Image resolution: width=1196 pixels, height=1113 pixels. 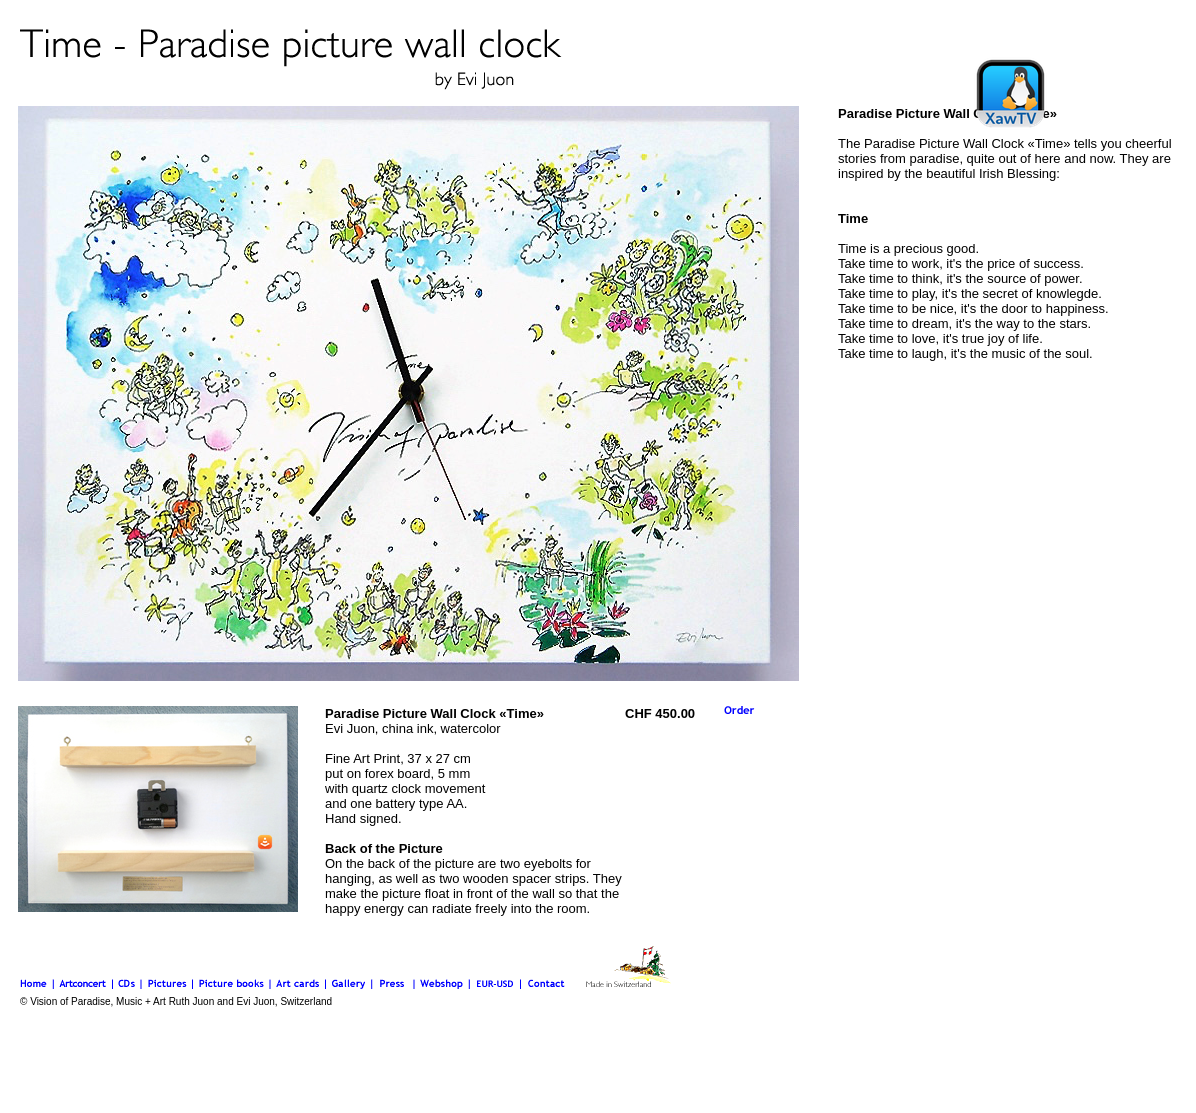 What do you see at coordinates (1010, 93) in the screenshot?
I see `launch xawtv television viewer application` at bounding box center [1010, 93].